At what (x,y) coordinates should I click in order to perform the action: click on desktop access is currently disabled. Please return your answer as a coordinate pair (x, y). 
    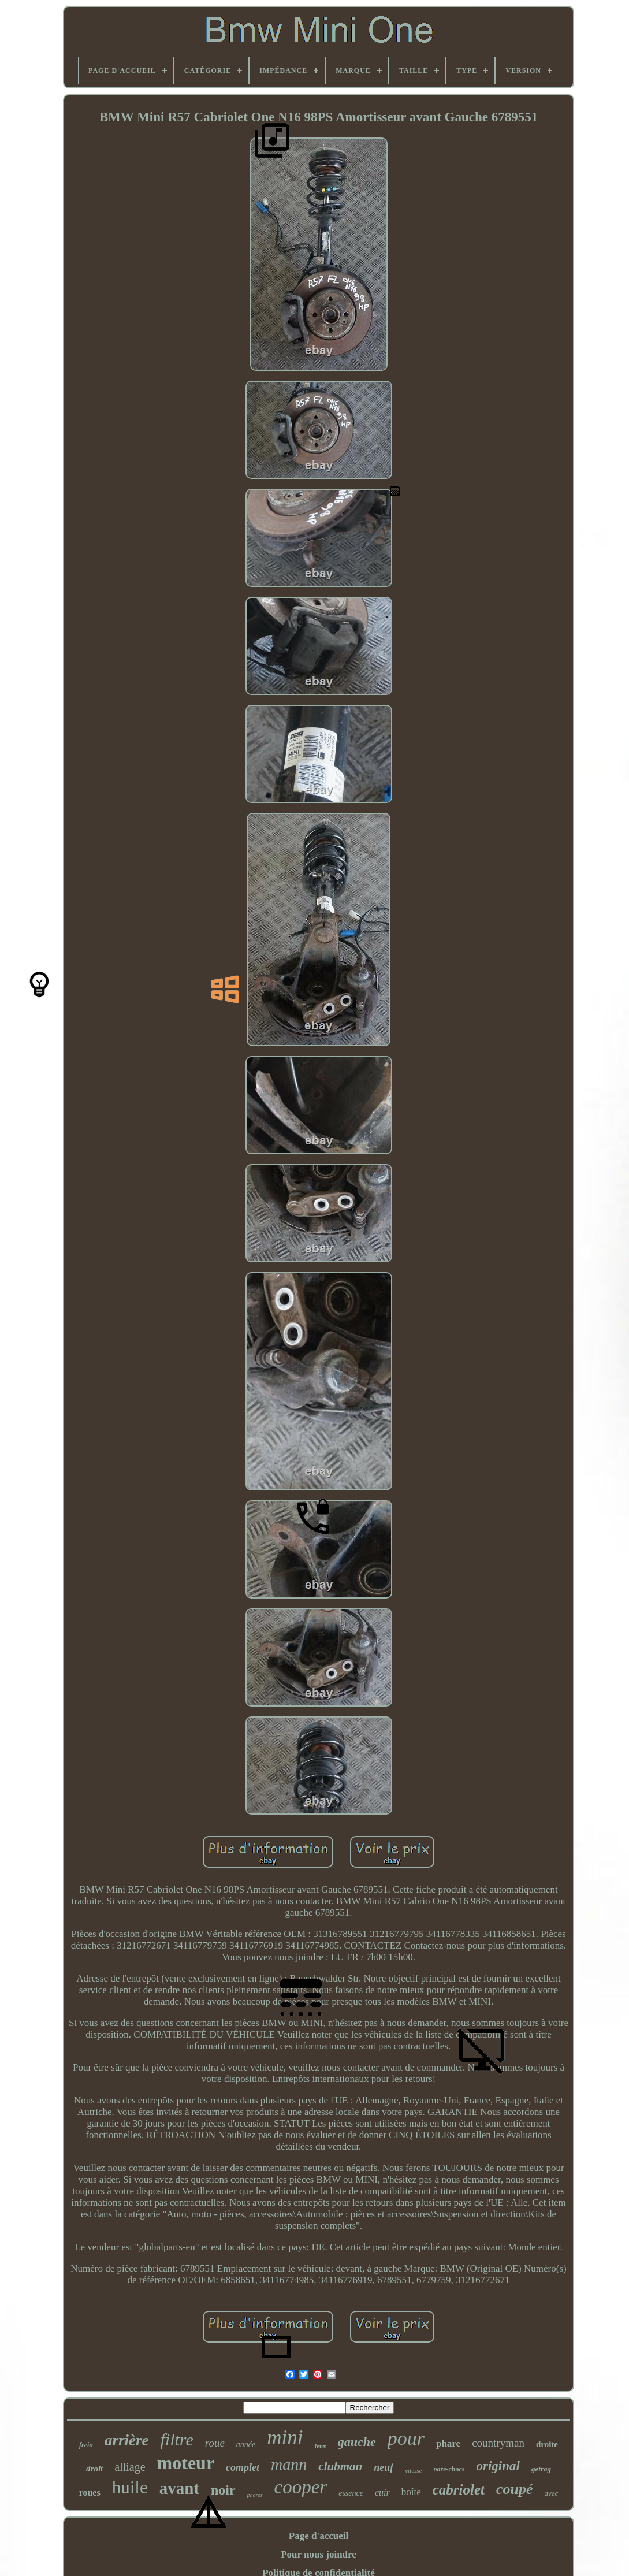
    Looking at the image, I should click on (482, 2050).